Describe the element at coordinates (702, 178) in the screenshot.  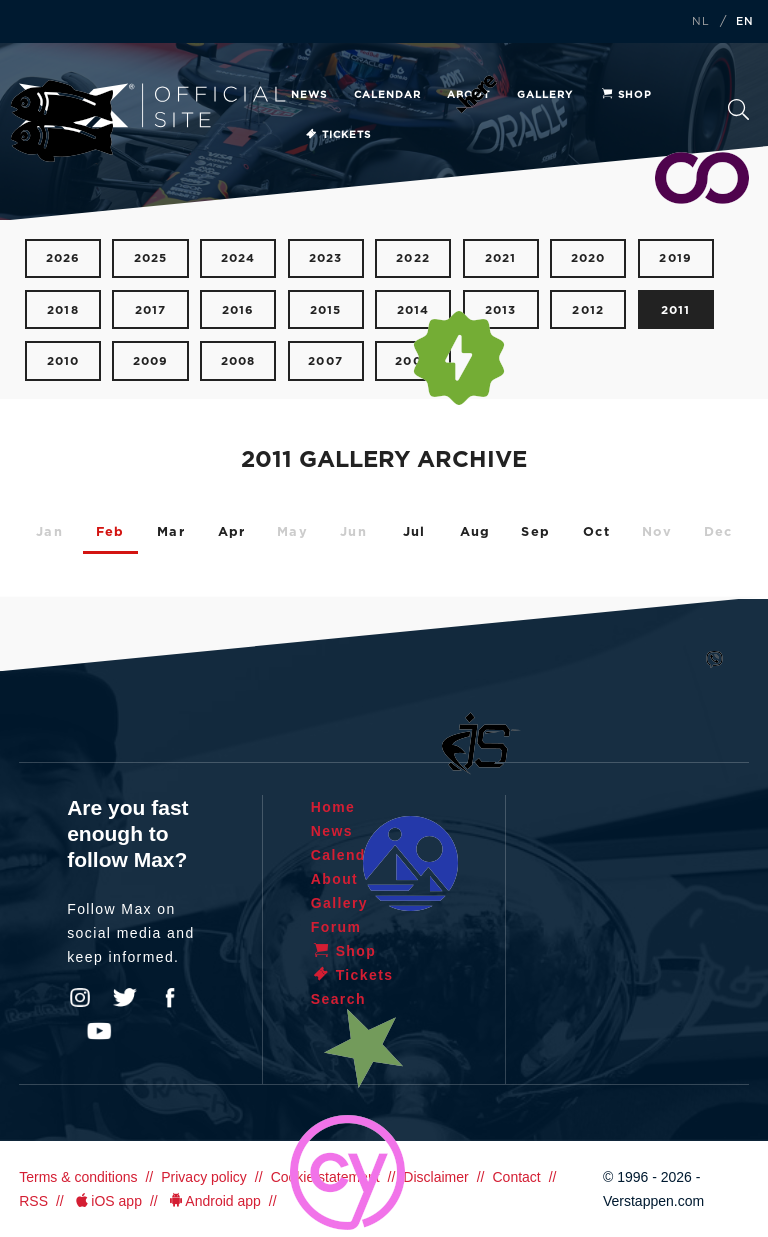
I see `visit gitconnected developer portfolio platform` at that location.